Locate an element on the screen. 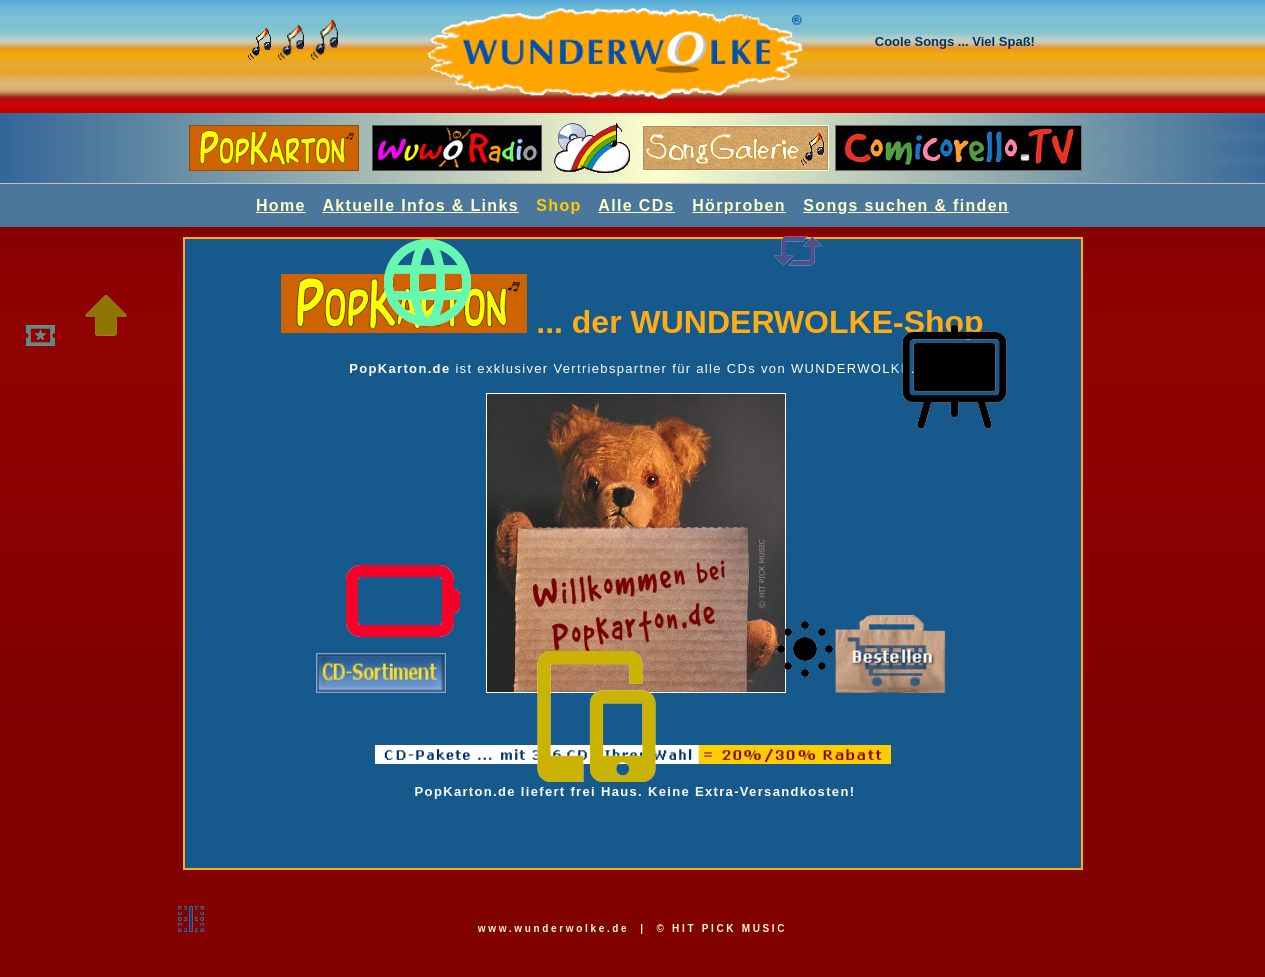 The width and height of the screenshot is (1265, 977). manage connected mobile devices is located at coordinates (596, 716).